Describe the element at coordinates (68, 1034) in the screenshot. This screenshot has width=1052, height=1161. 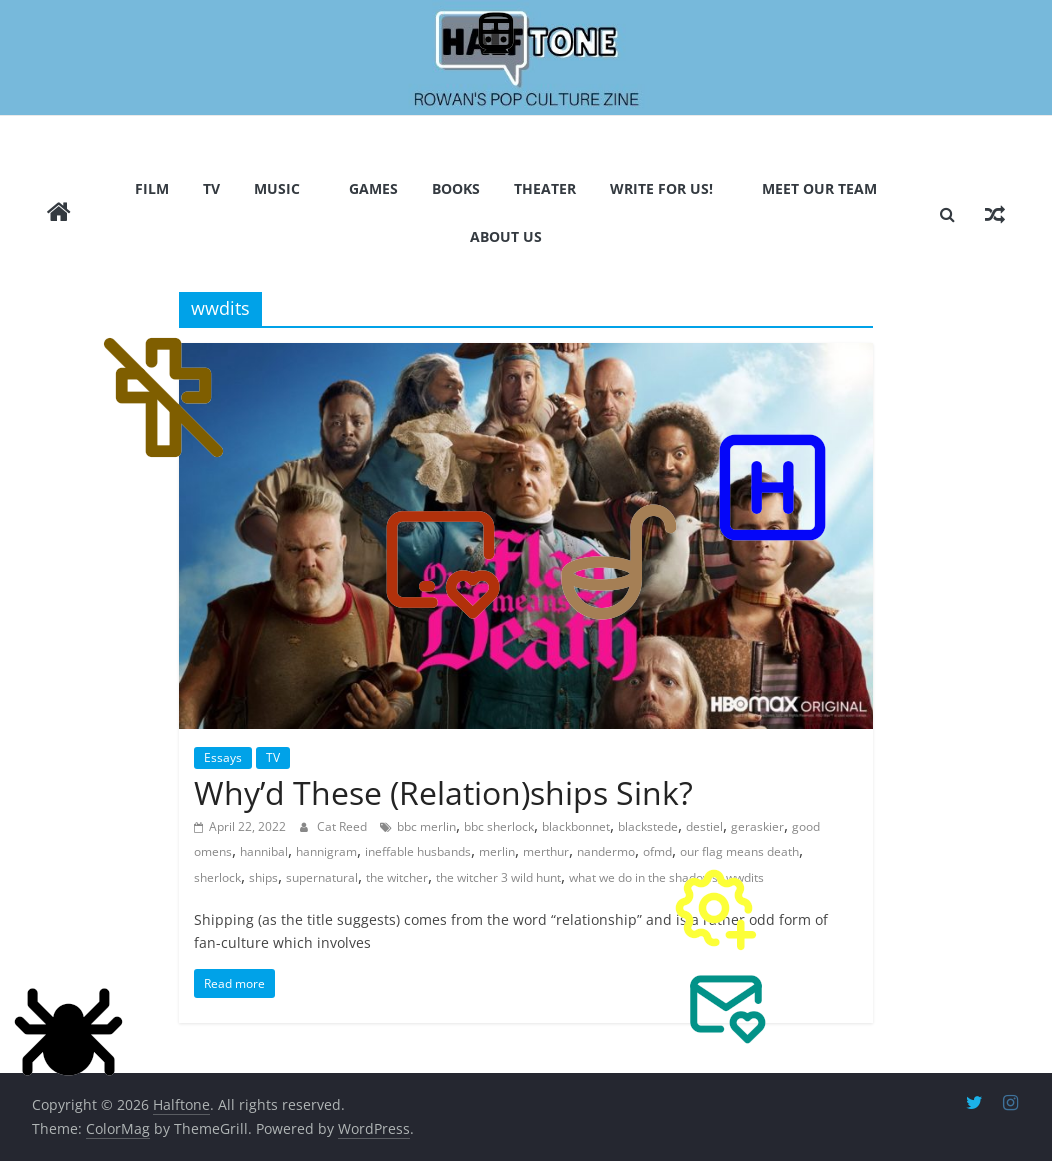
I see `indicates a bug or error in the system` at that location.